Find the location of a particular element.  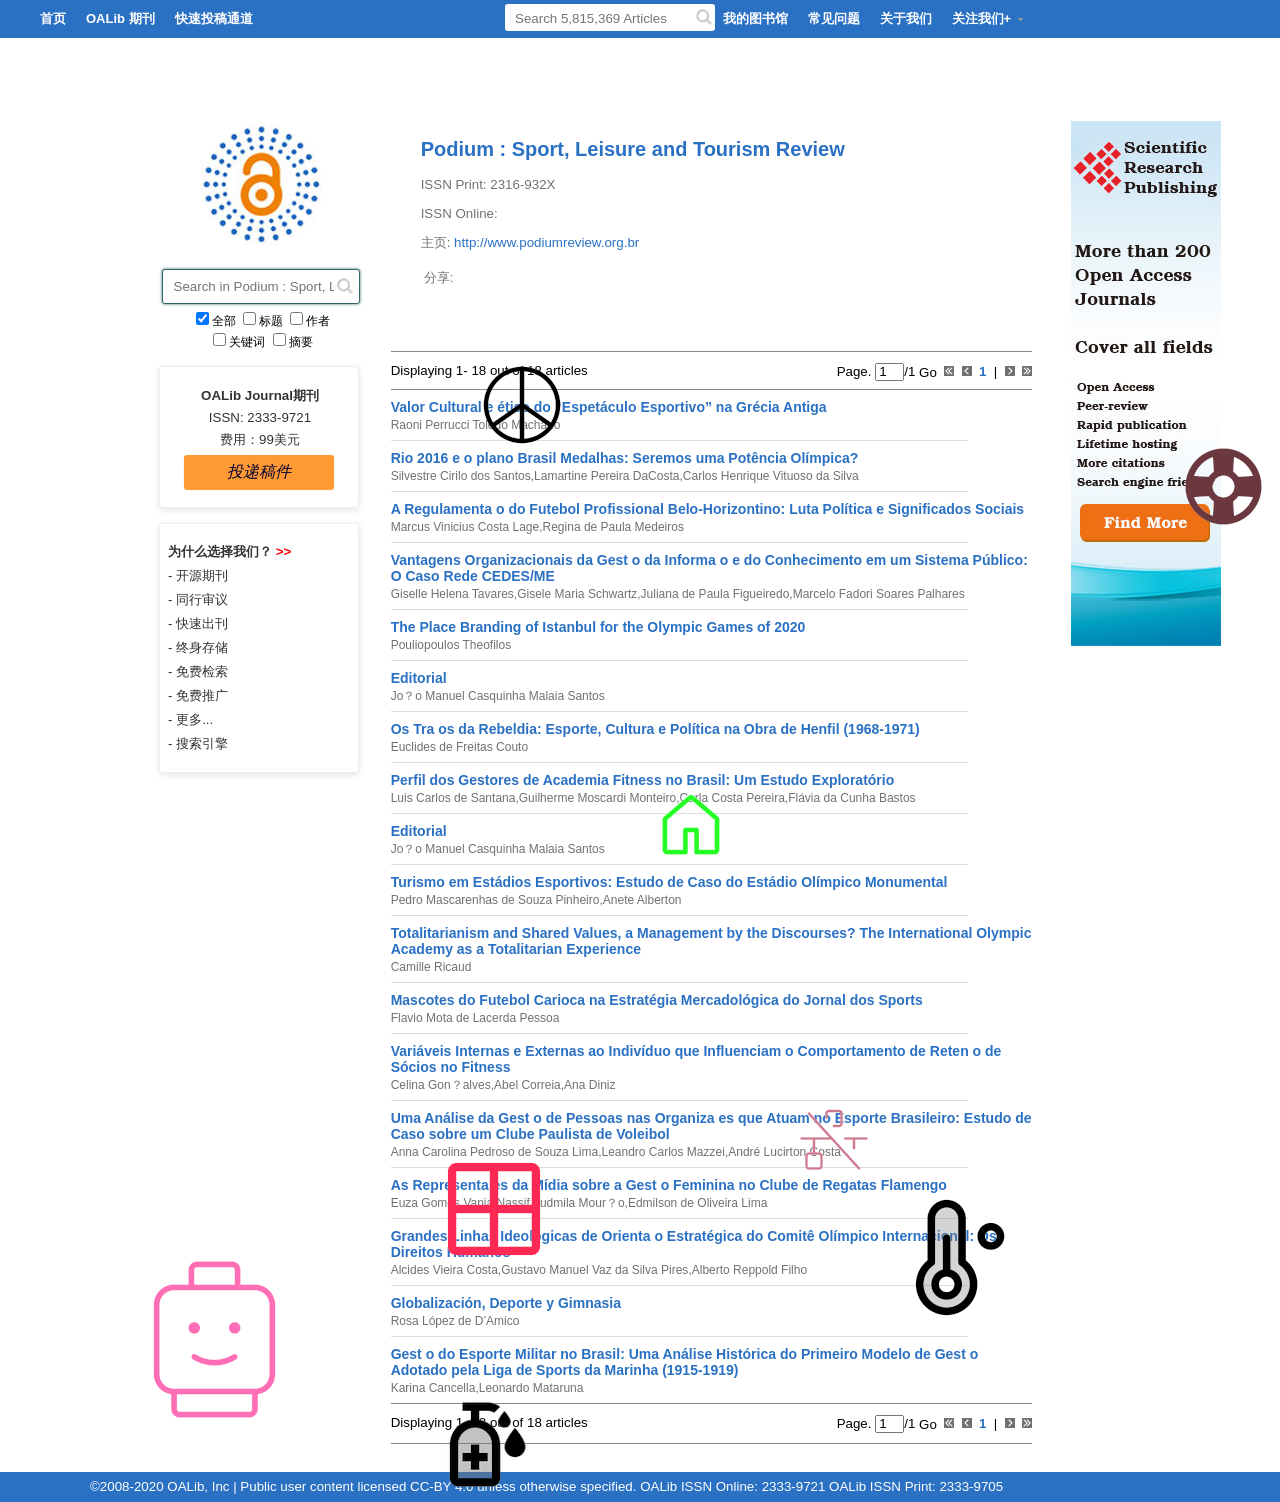

access help or support center is located at coordinates (1223, 486).